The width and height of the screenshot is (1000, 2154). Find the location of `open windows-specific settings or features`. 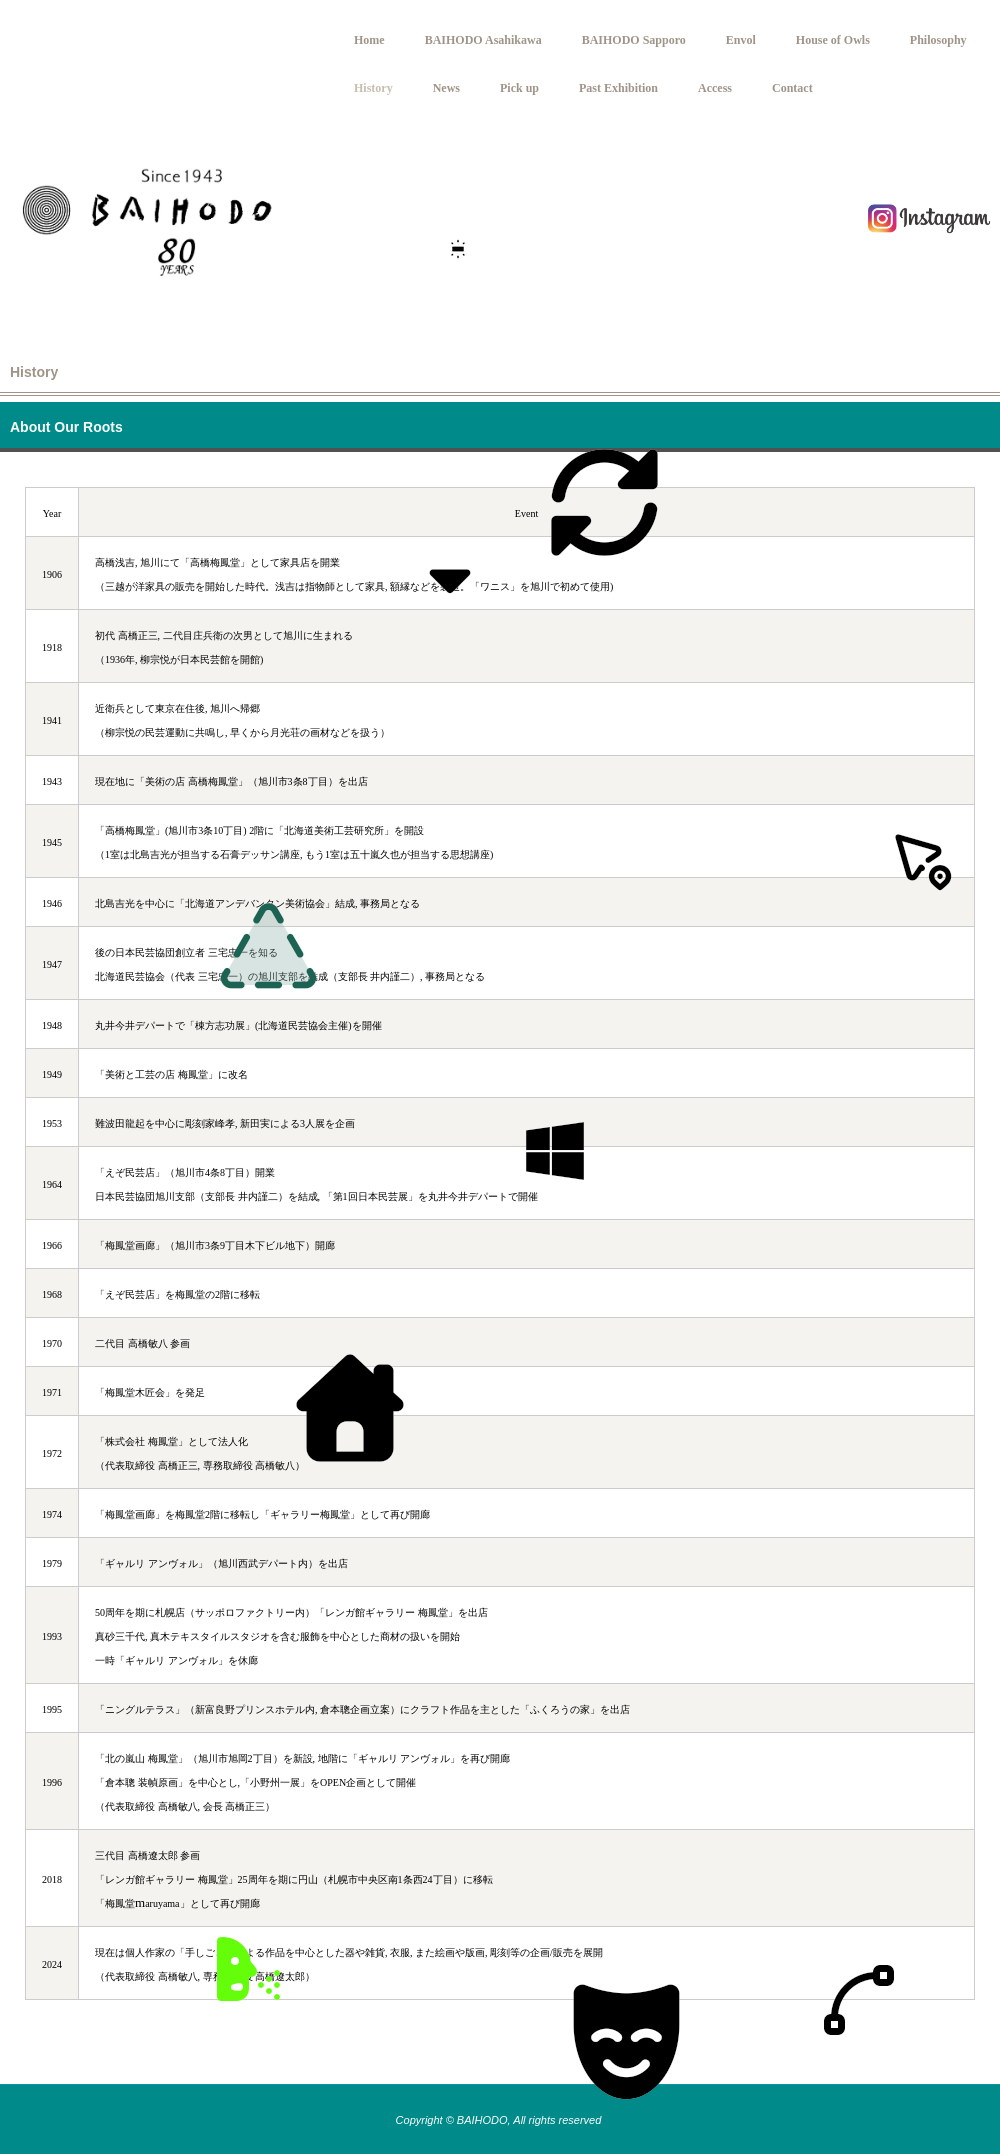

open windows-specific settings or features is located at coordinates (555, 1151).